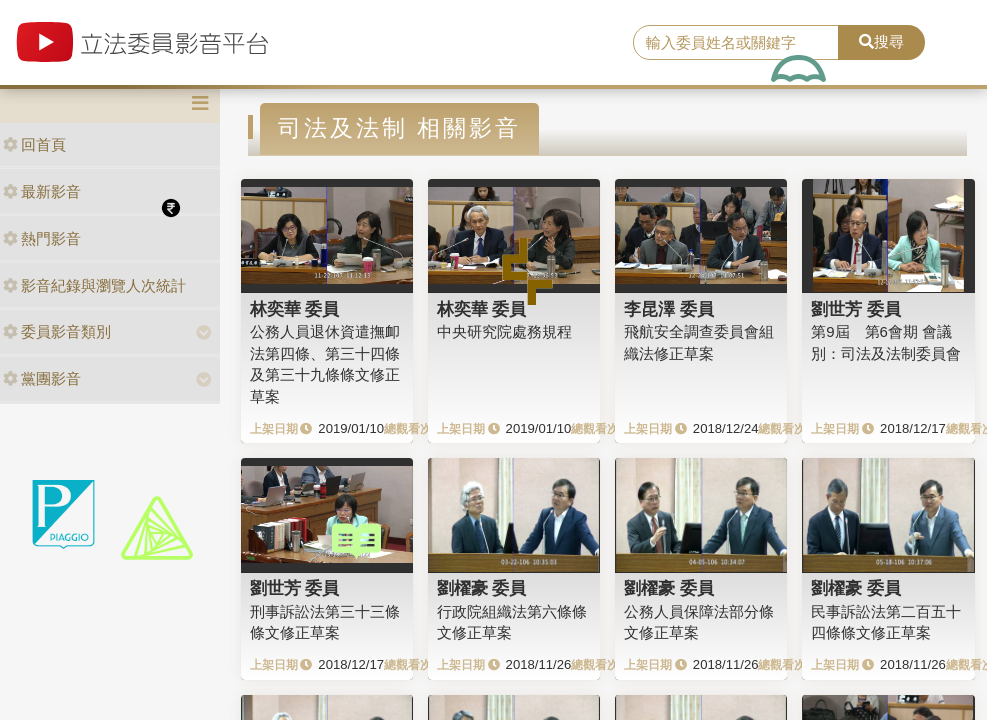 This screenshot has width=987, height=720. Describe the element at coordinates (527, 271) in the screenshot. I see `deepcool brand logo` at that location.